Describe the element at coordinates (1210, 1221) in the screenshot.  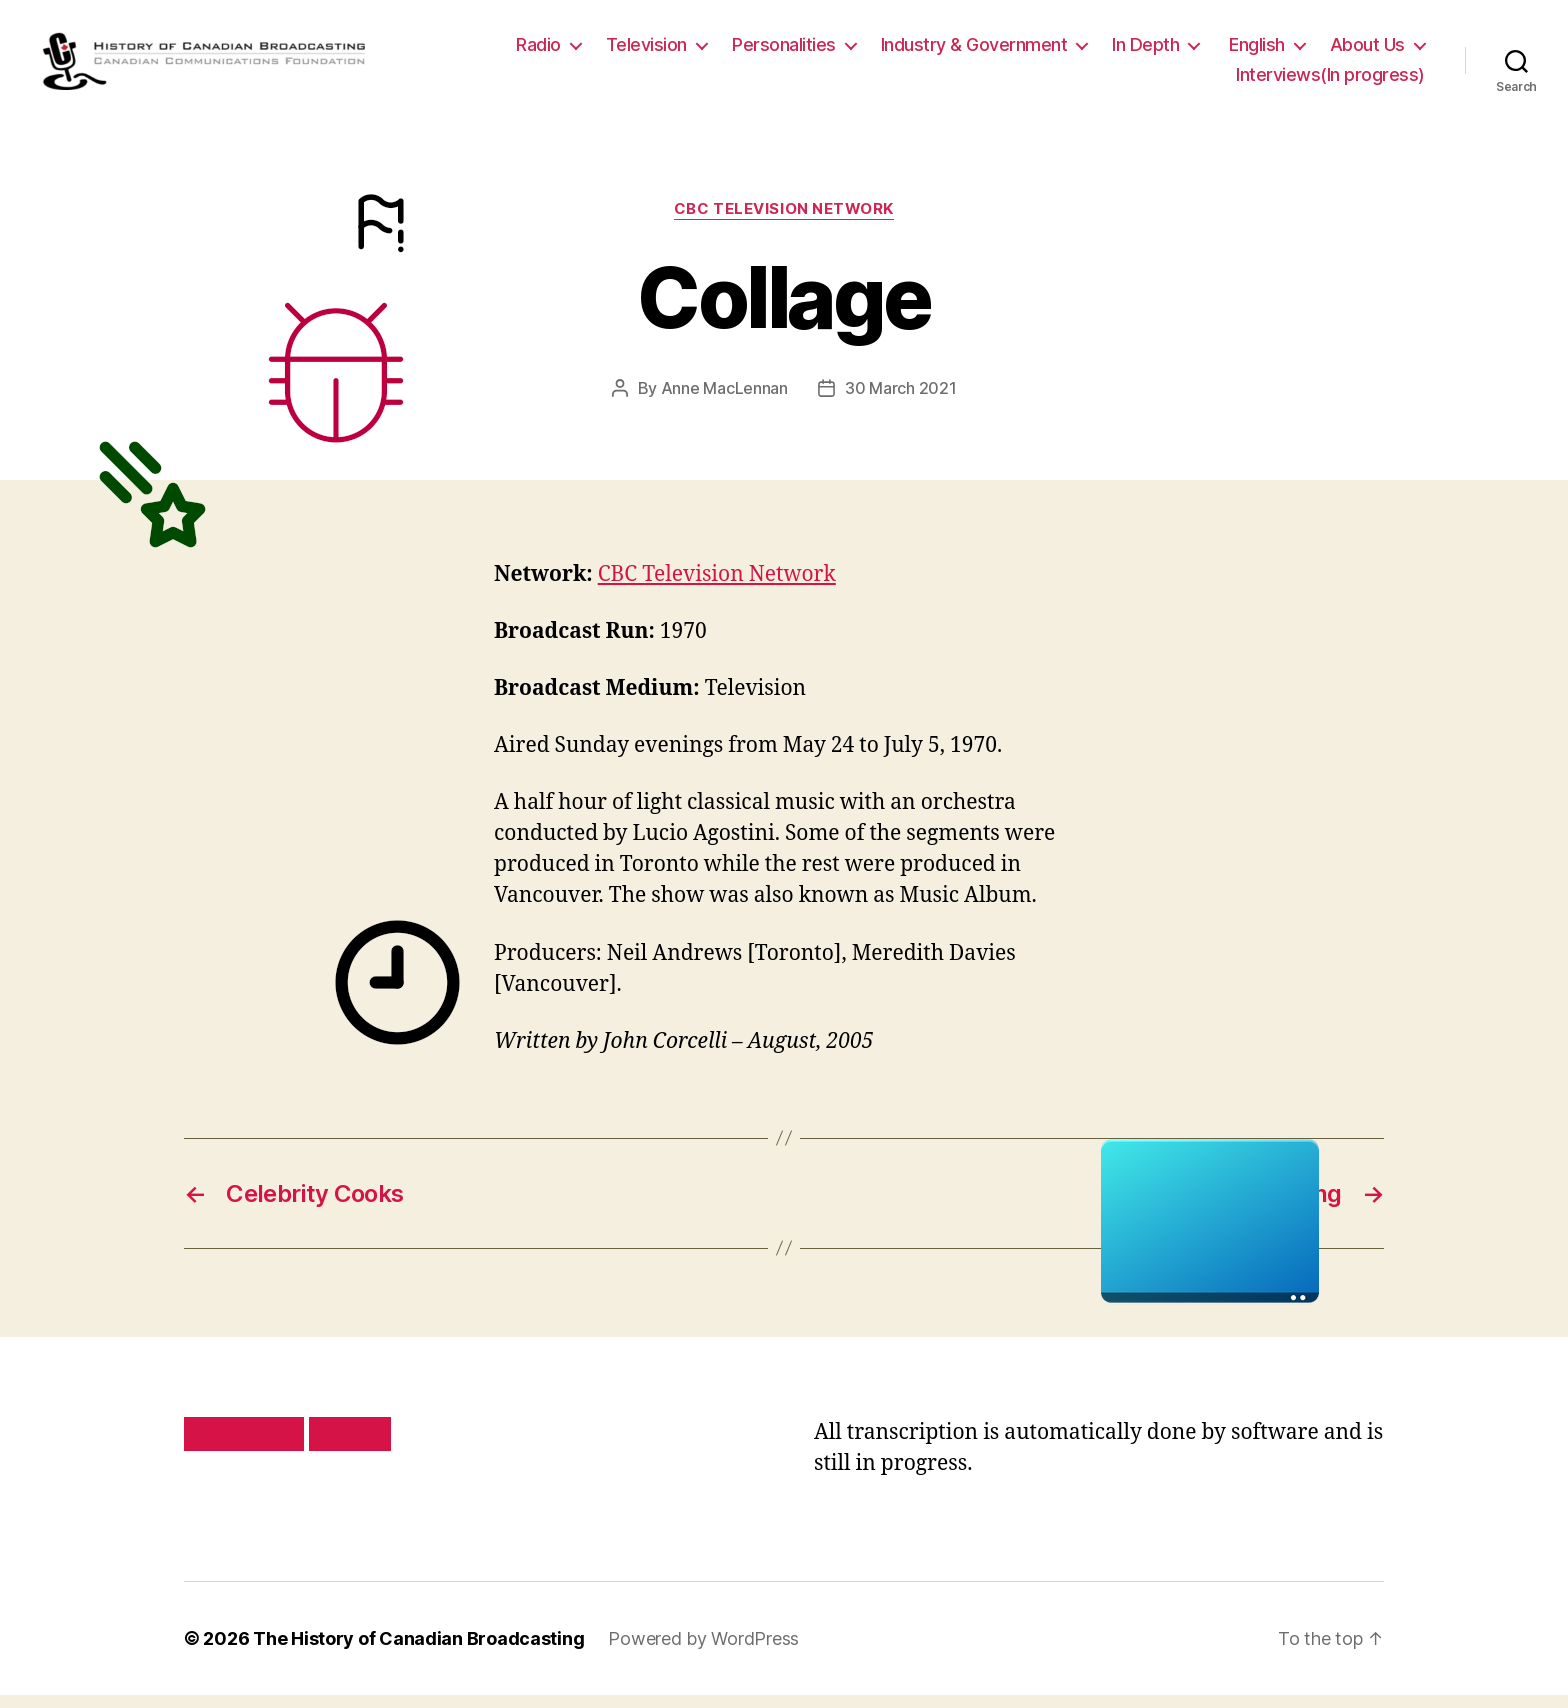
I see `view desktop or return to home screen` at that location.